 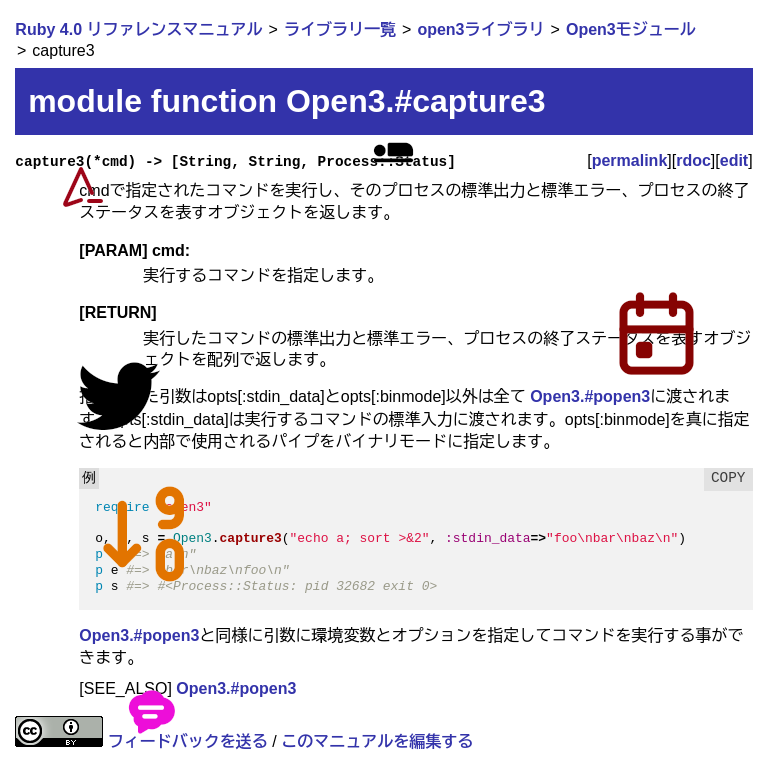 What do you see at coordinates (81, 187) in the screenshot?
I see `remove a navigation waypoint` at bounding box center [81, 187].